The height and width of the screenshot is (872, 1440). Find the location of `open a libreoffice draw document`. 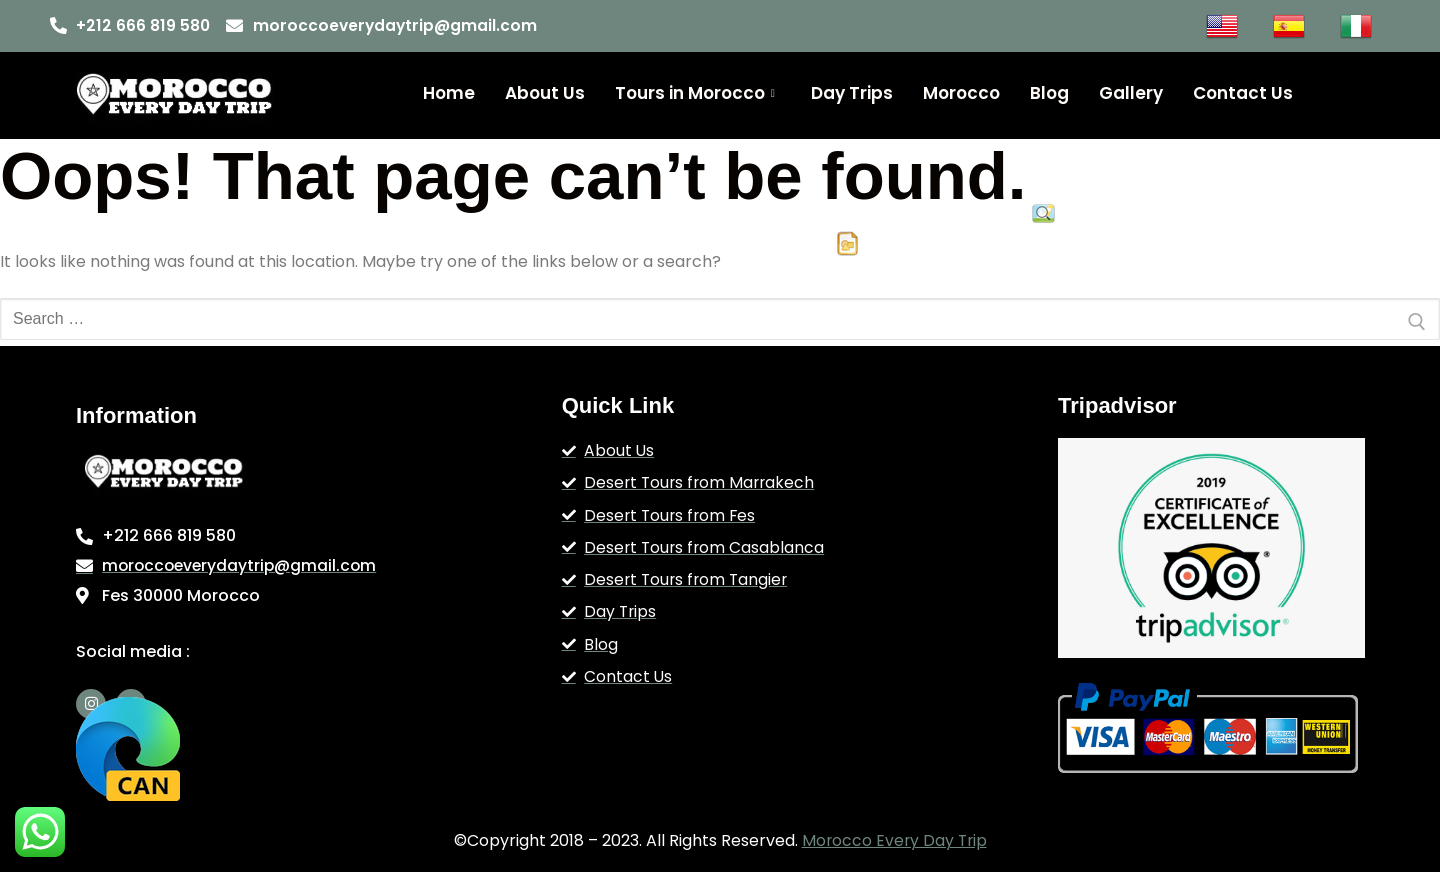

open a libreoffice draw document is located at coordinates (847, 243).